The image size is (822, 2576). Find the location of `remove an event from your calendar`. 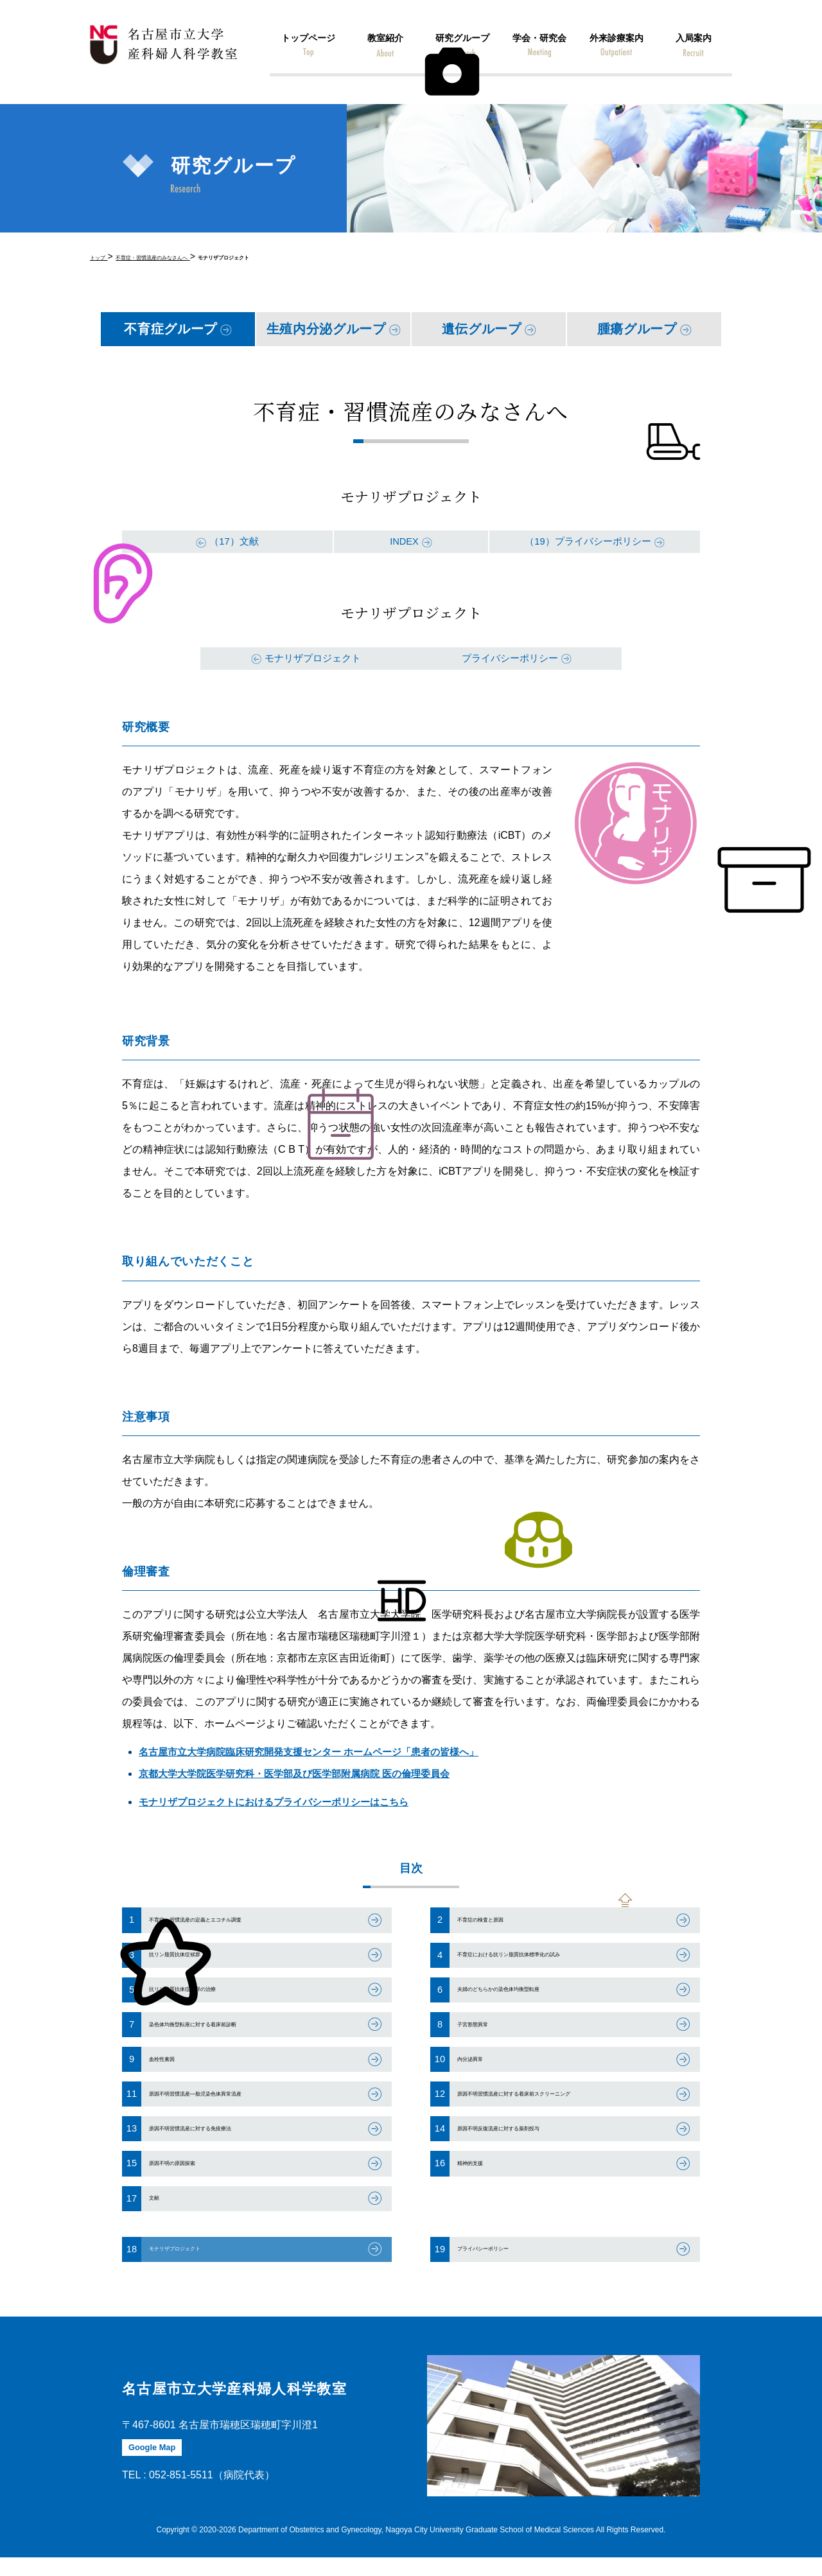

remove an event from your calendar is located at coordinates (340, 1126).